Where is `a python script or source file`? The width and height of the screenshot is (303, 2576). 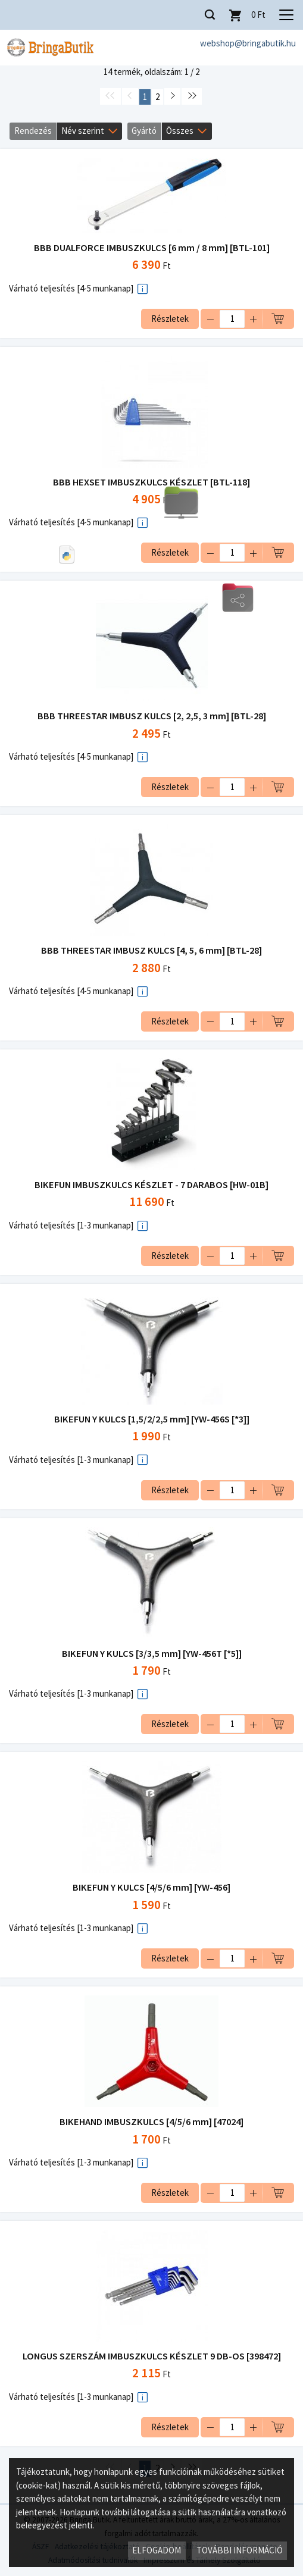 a python script or source file is located at coordinates (67, 554).